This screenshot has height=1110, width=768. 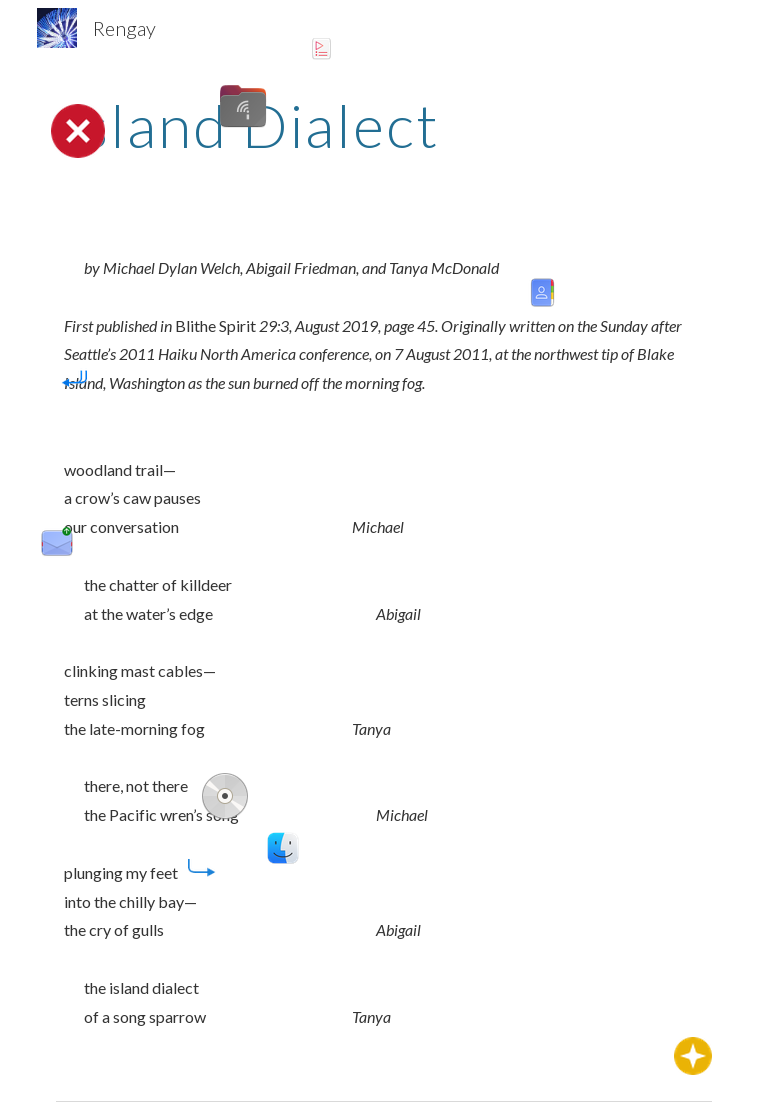 What do you see at coordinates (78, 131) in the screenshot?
I see `dismiss or cancel a dialog` at bounding box center [78, 131].